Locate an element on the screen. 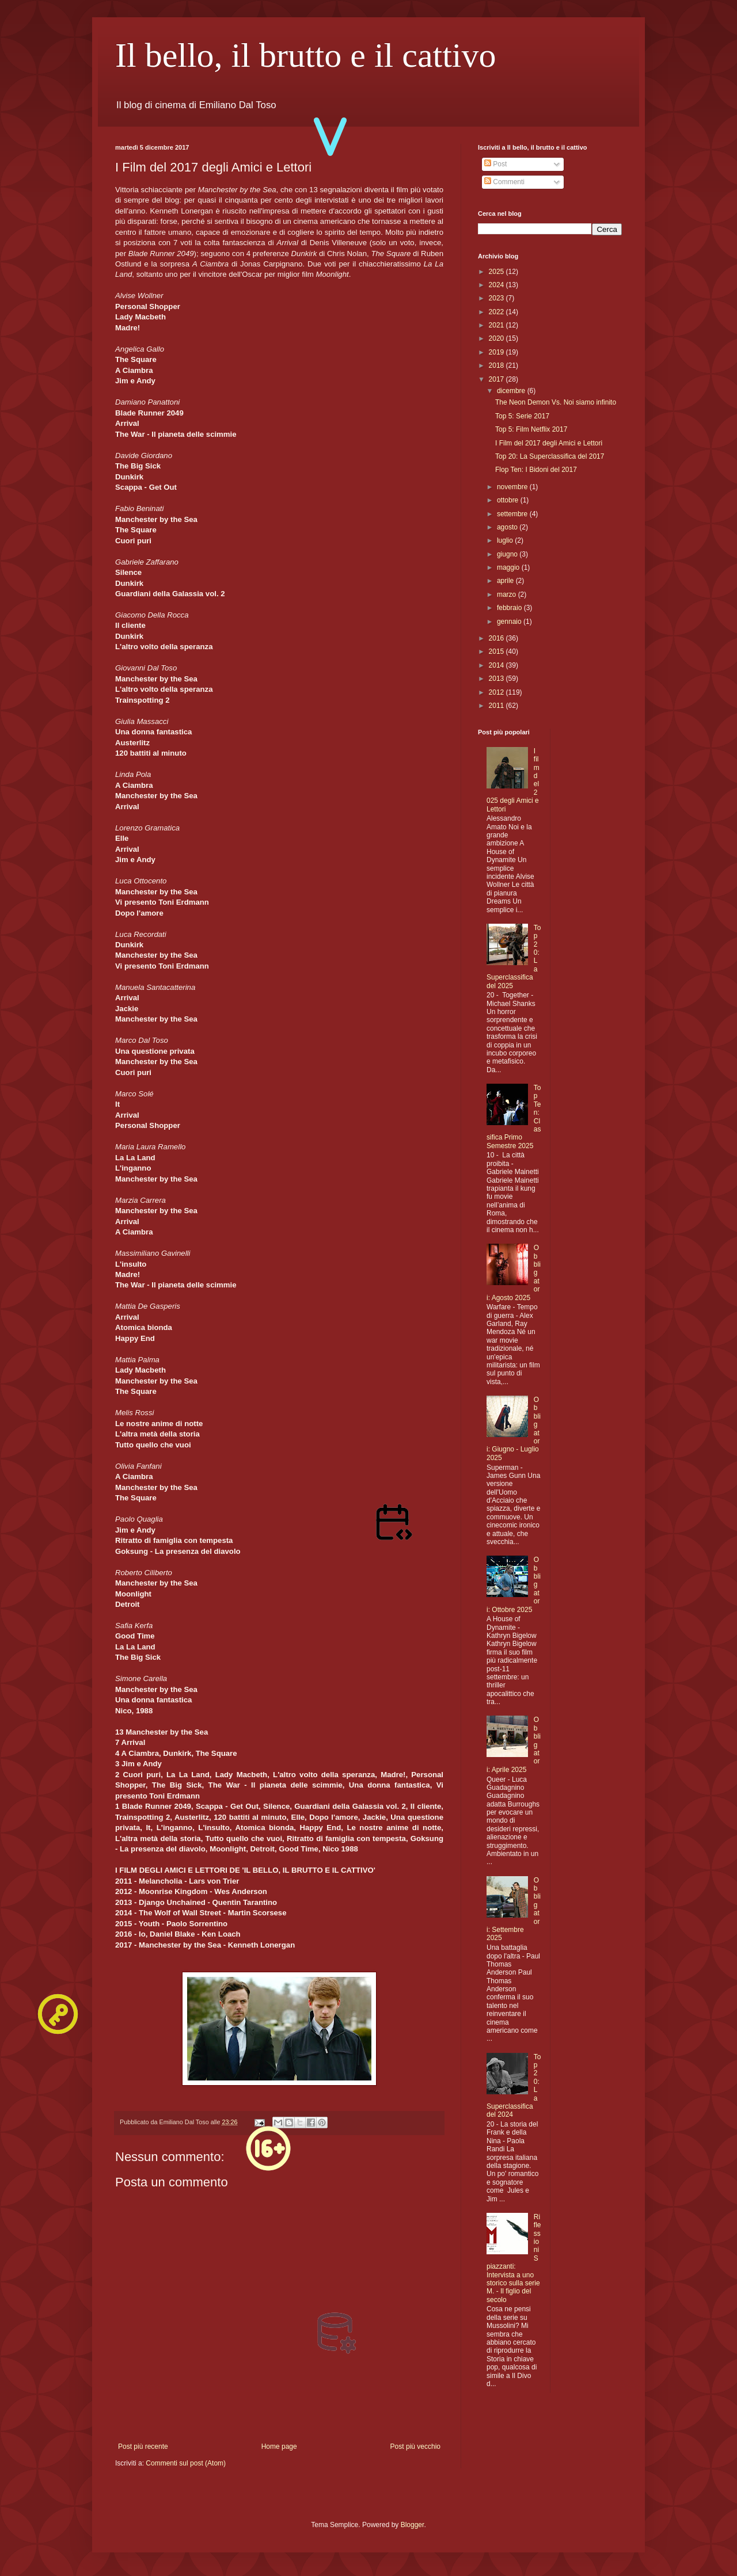 The height and width of the screenshot is (2576, 737). view or manage scheduled code deployments is located at coordinates (392, 1522).